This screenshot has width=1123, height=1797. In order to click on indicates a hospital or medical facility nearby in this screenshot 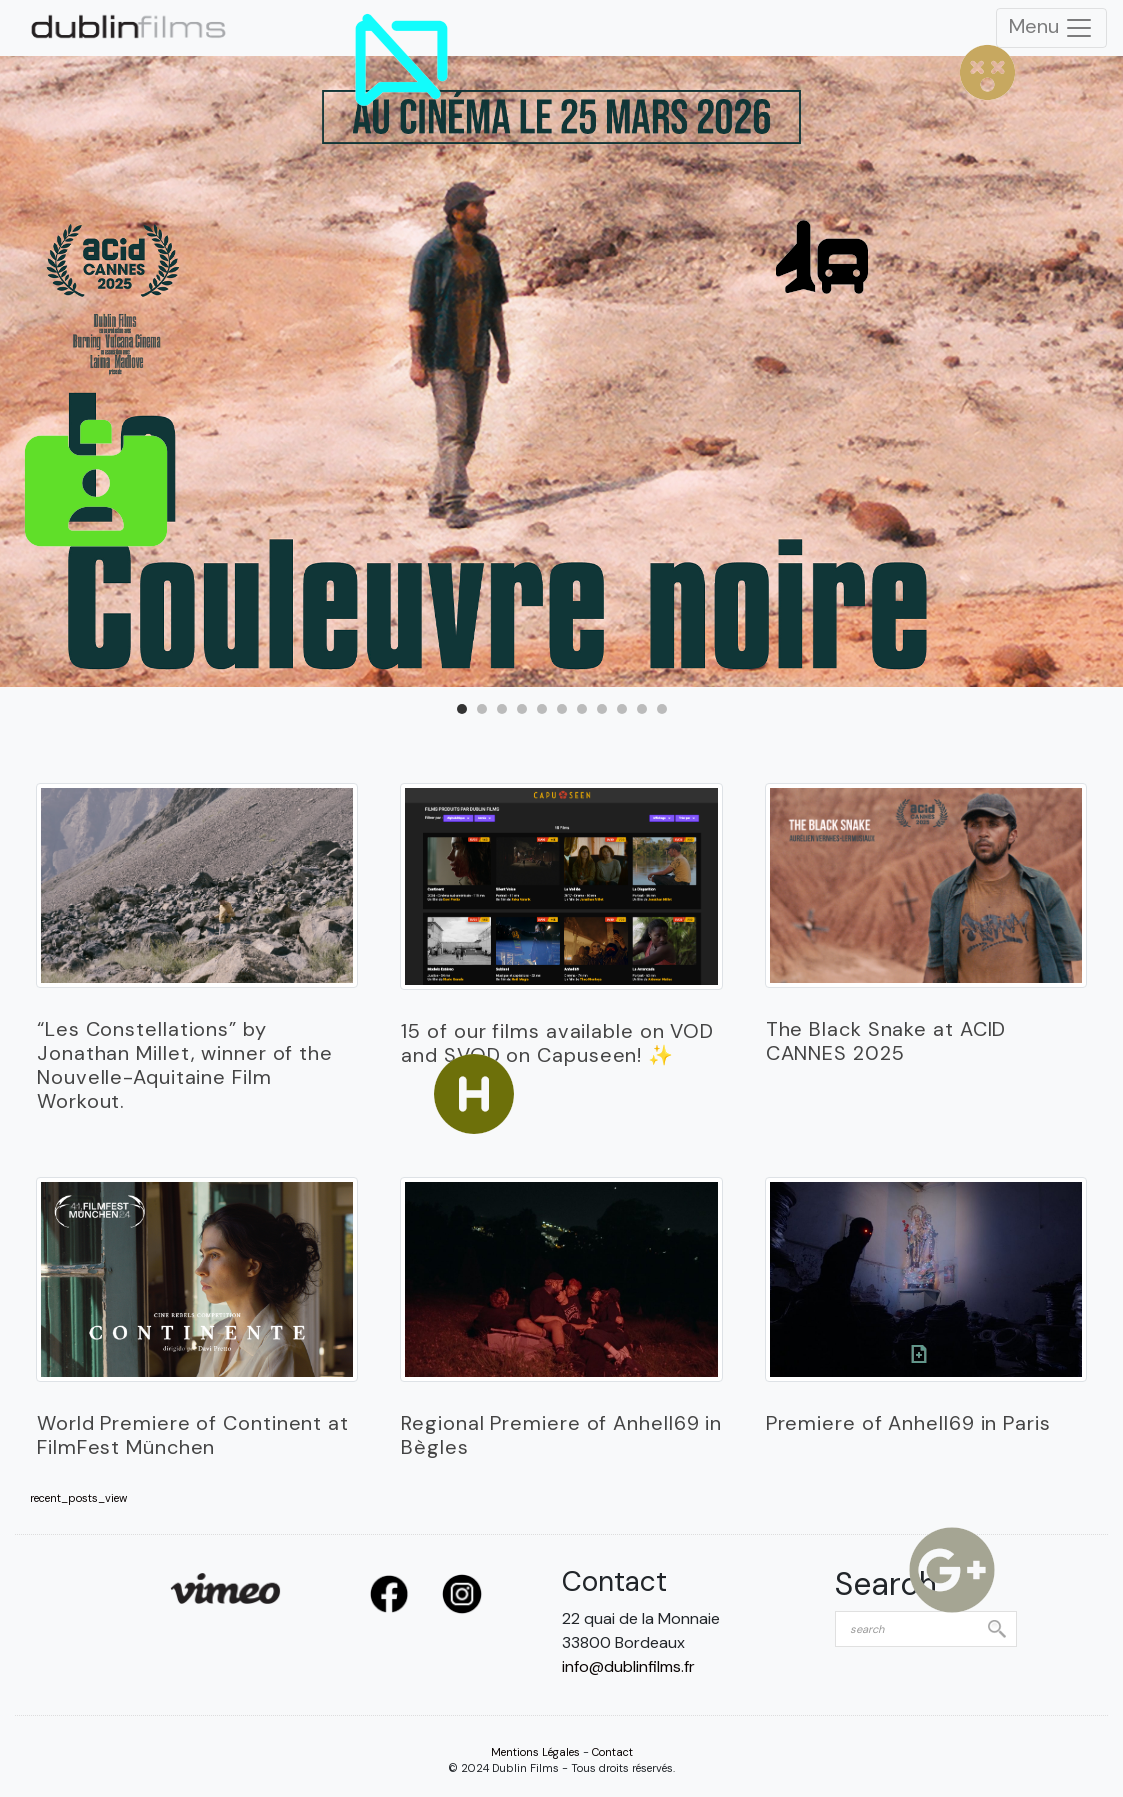, I will do `click(474, 1094)`.